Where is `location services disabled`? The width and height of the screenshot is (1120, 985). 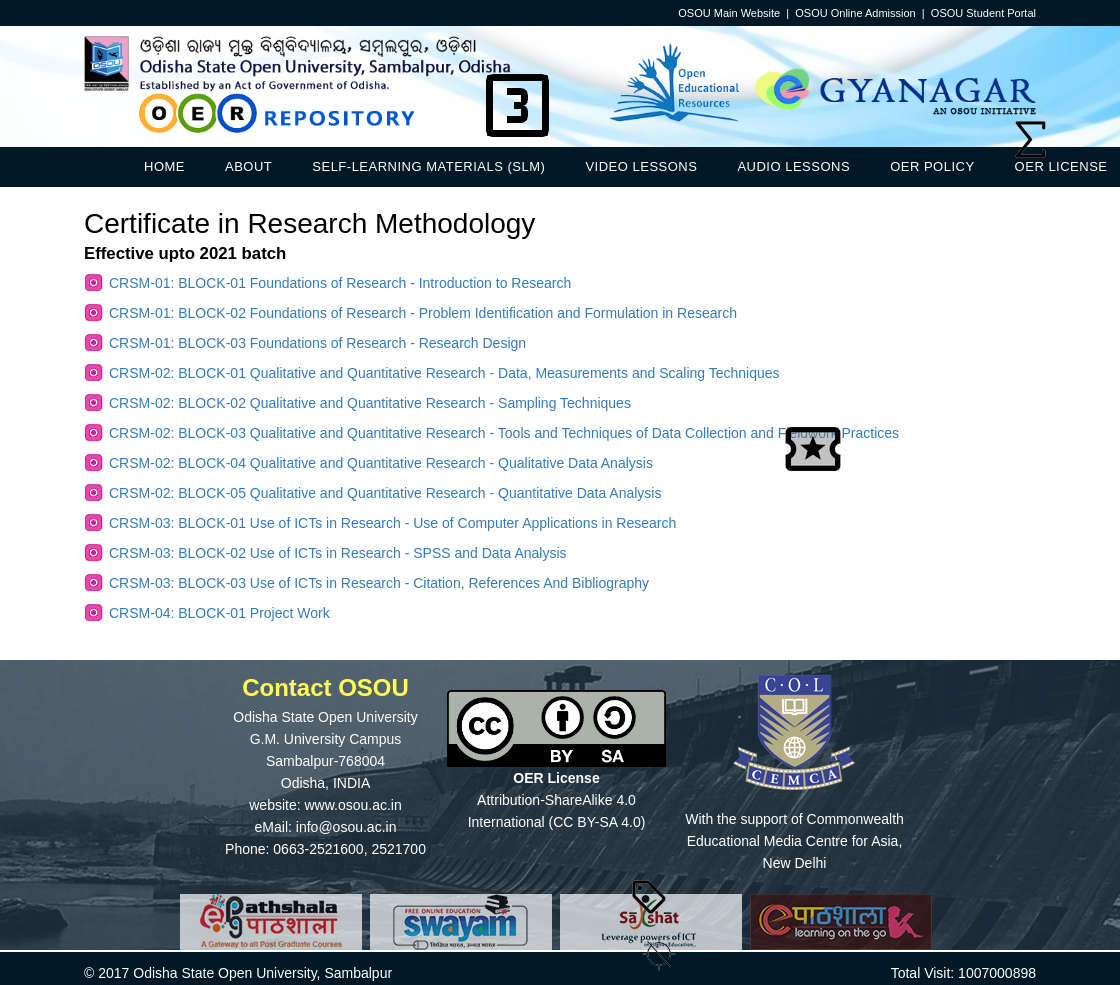
location services disabled is located at coordinates (659, 954).